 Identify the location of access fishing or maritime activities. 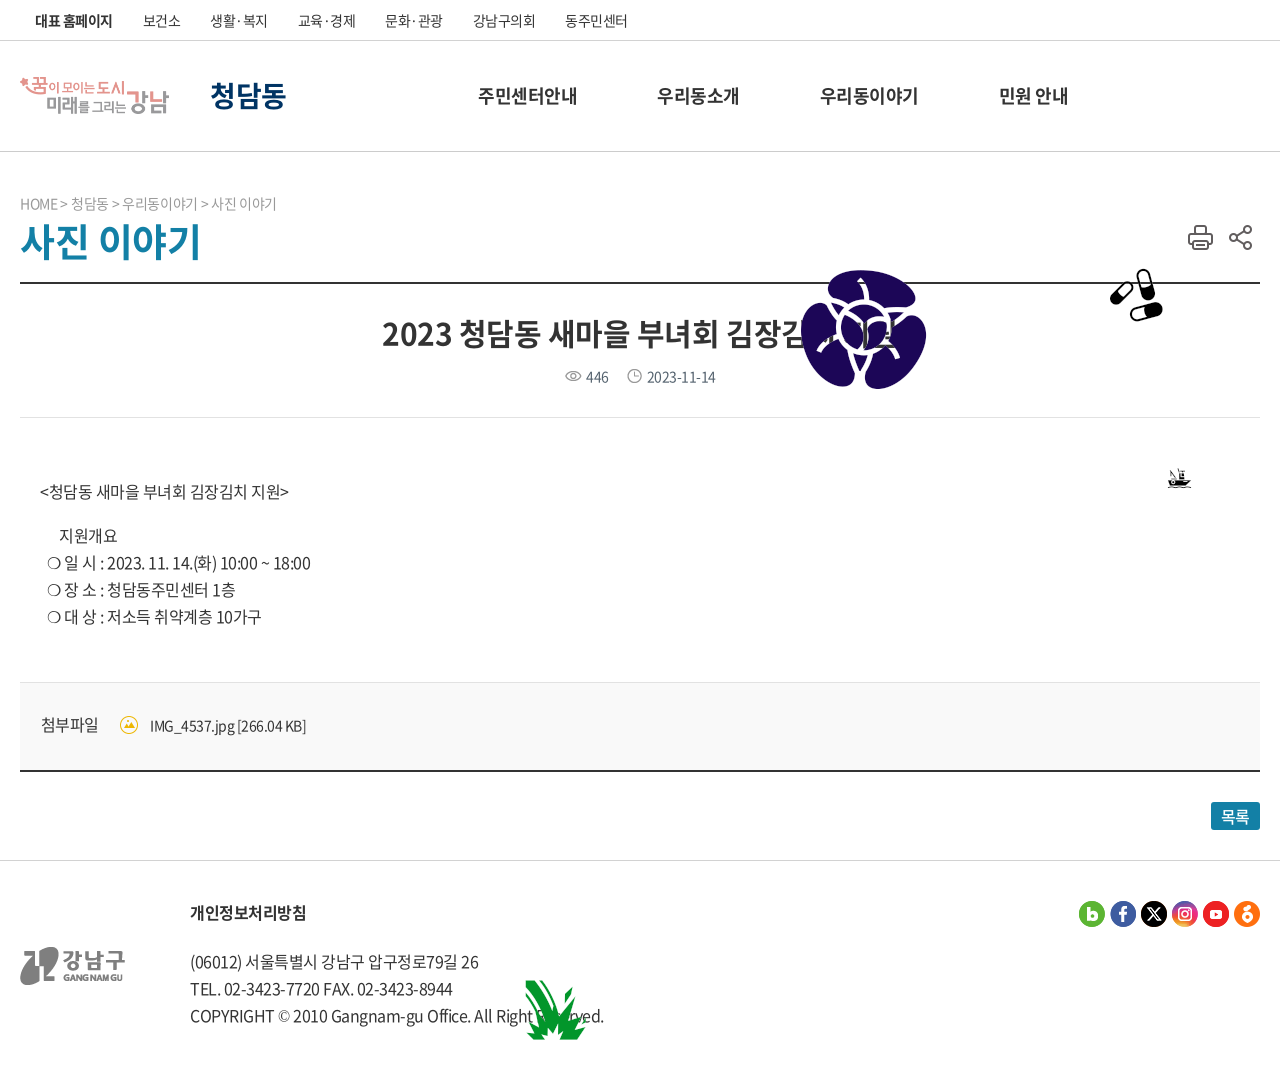
(1179, 477).